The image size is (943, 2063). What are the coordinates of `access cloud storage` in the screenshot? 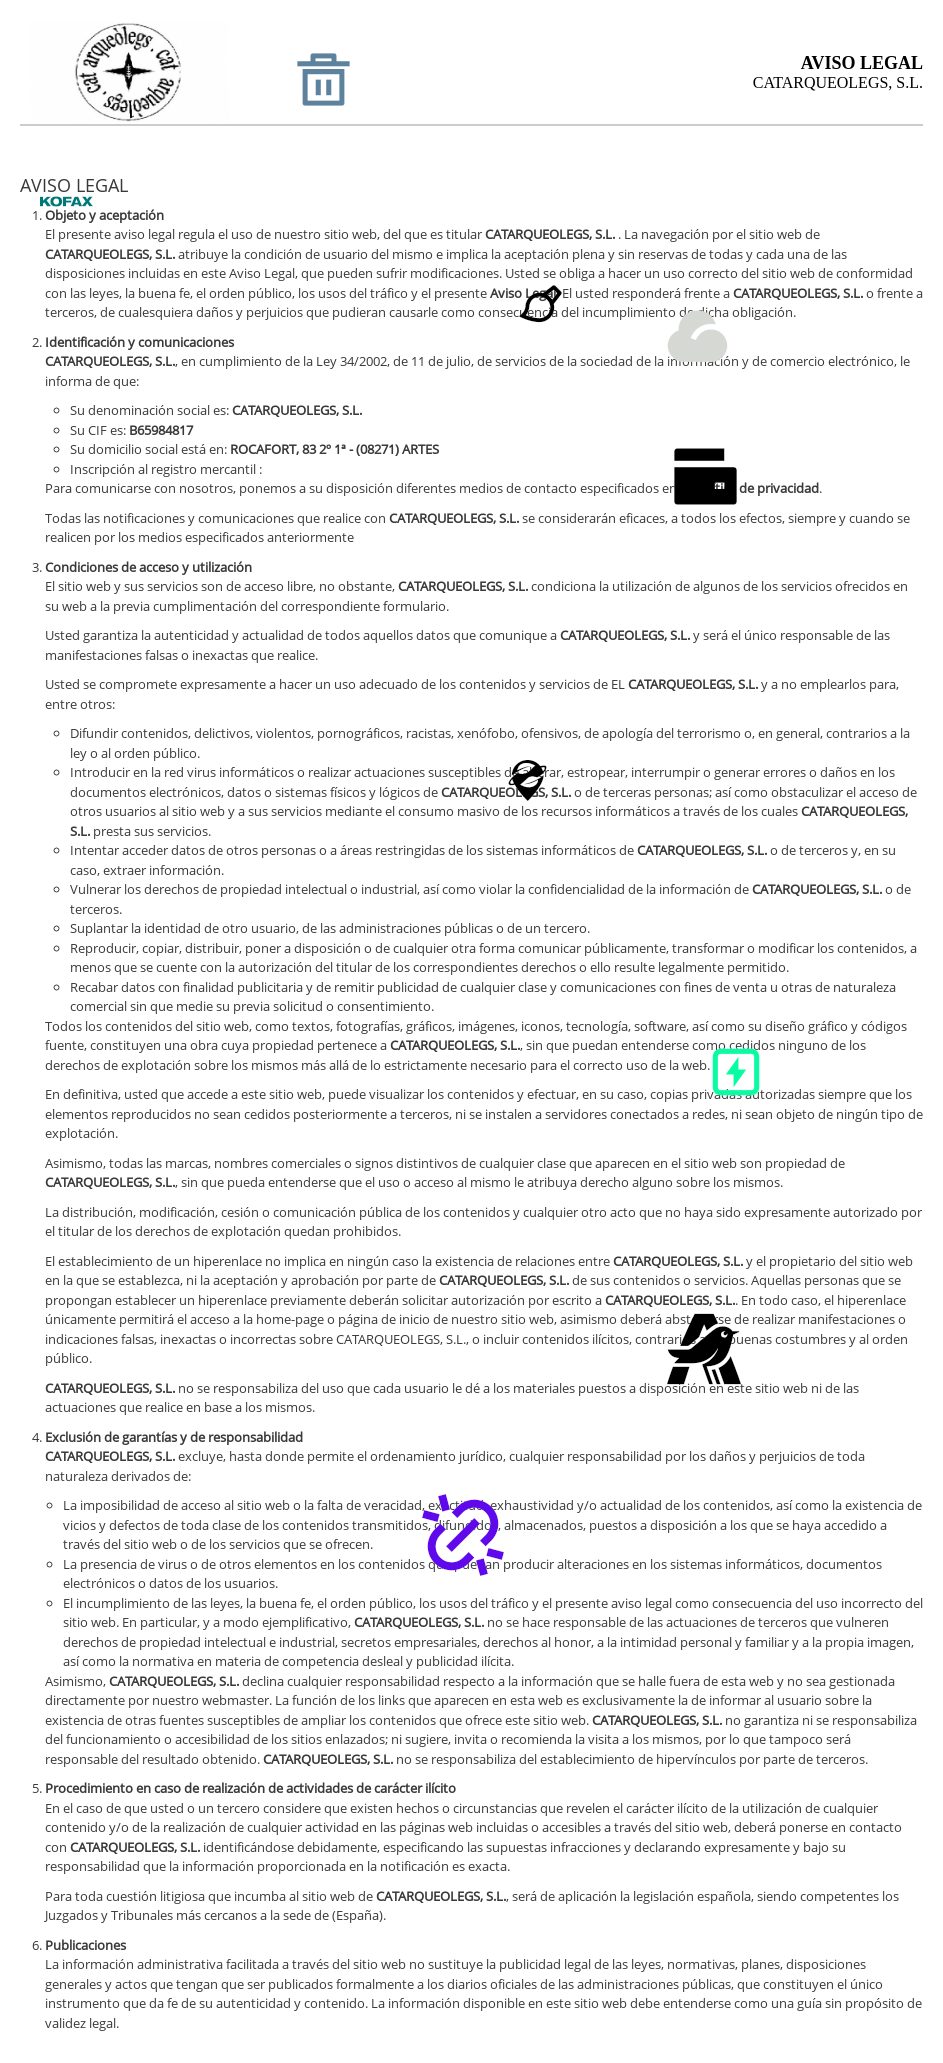 It's located at (697, 337).